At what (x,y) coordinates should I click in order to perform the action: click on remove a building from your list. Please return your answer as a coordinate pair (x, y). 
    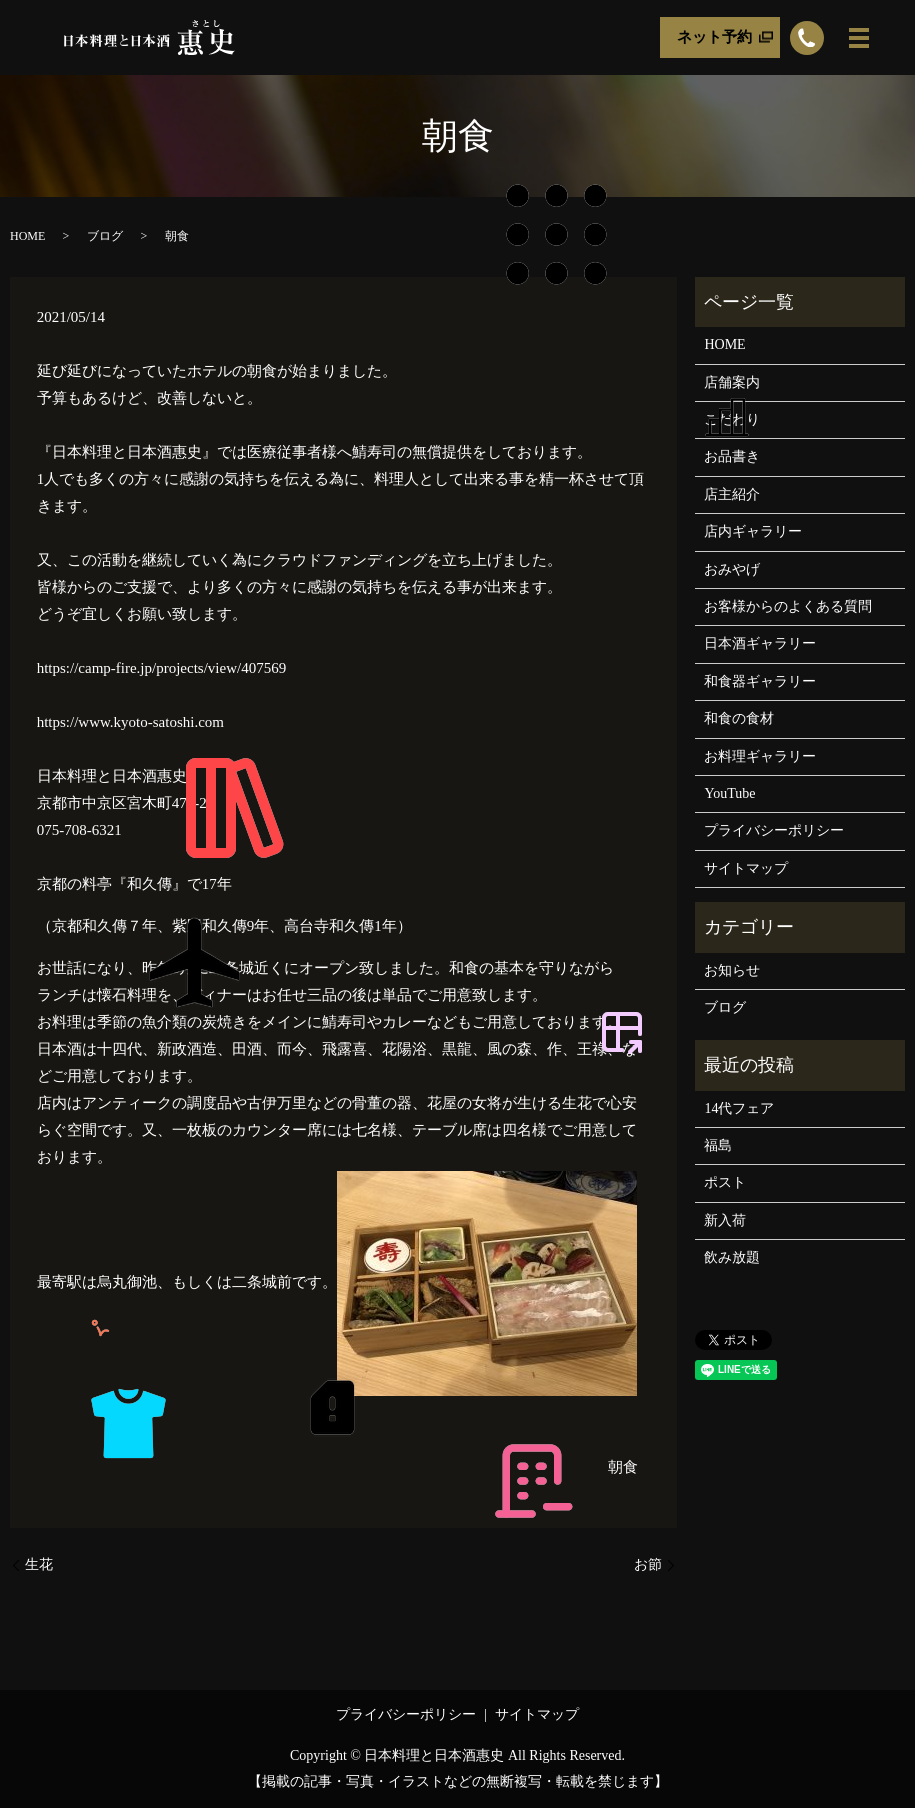
    Looking at the image, I should click on (532, 1481).